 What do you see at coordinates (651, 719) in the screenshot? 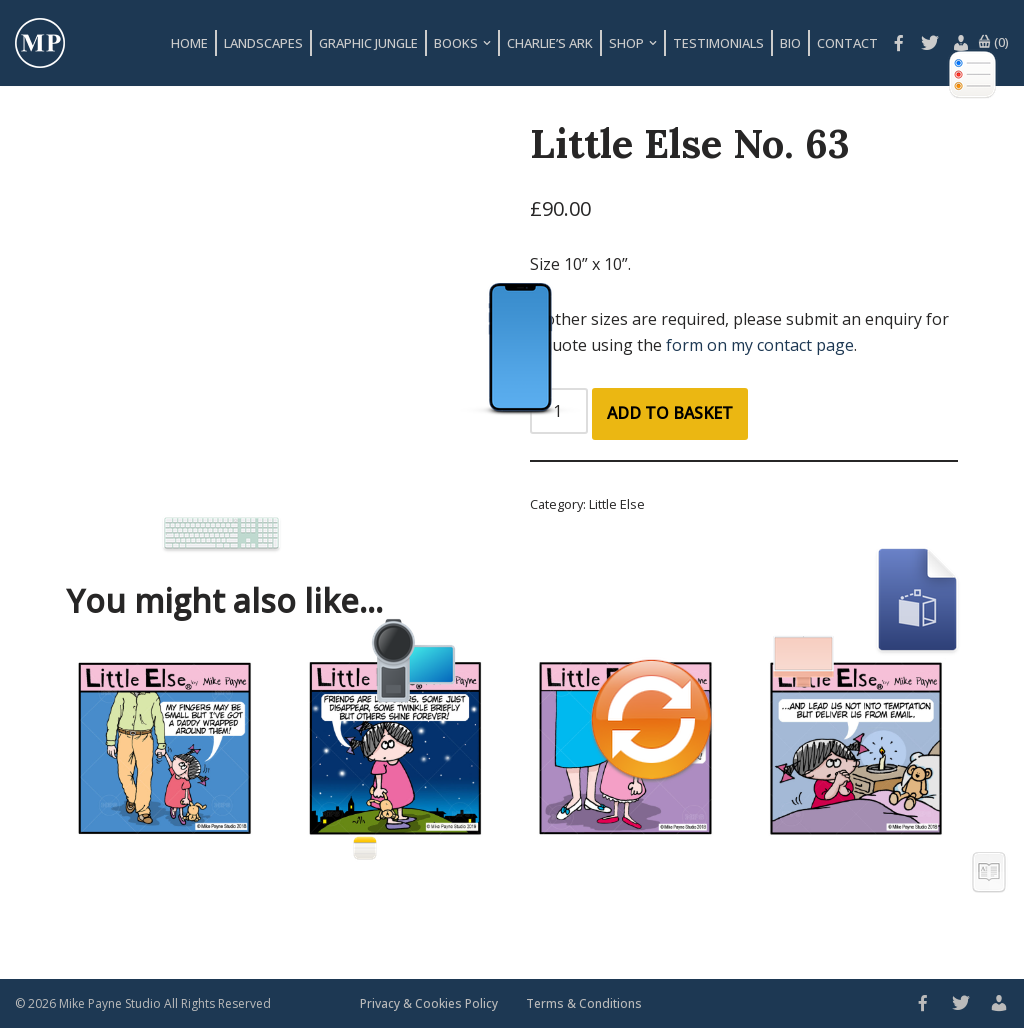
I see `sync data across devices or services` at bounding box center [651, 719].